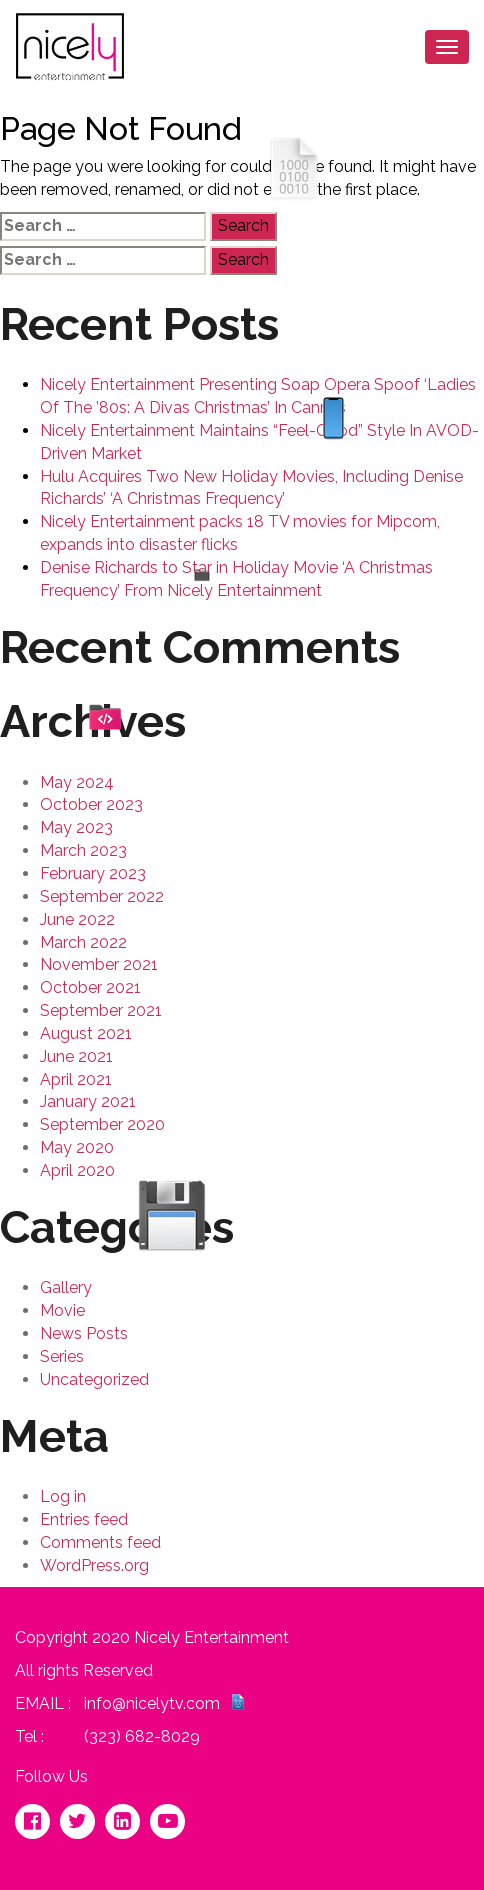  Describe the element at coordinates (294, 169) in the screenshot. I see `generic binary or data file` at that location.